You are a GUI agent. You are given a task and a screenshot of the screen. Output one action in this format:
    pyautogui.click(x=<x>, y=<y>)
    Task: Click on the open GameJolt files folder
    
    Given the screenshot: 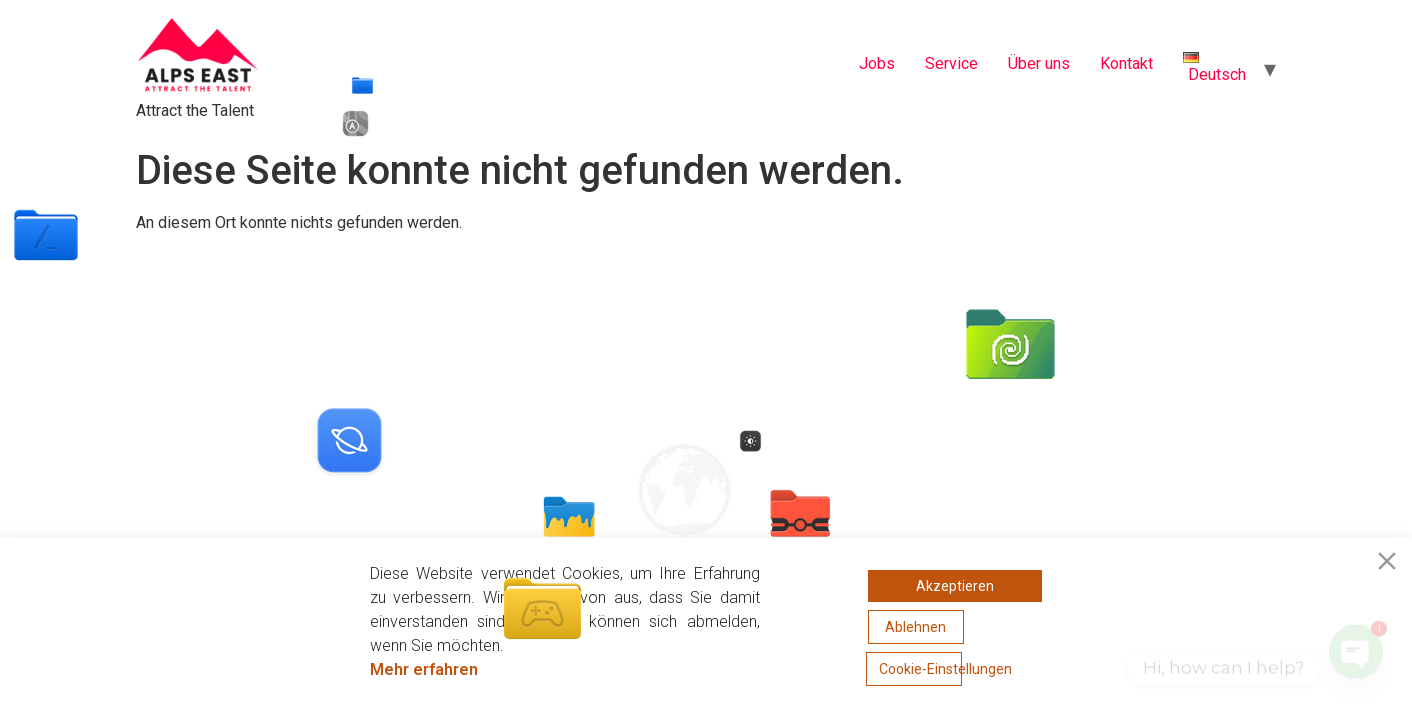 What is the action you would take?
    pyautogui.click(x=1010, y=346)
    